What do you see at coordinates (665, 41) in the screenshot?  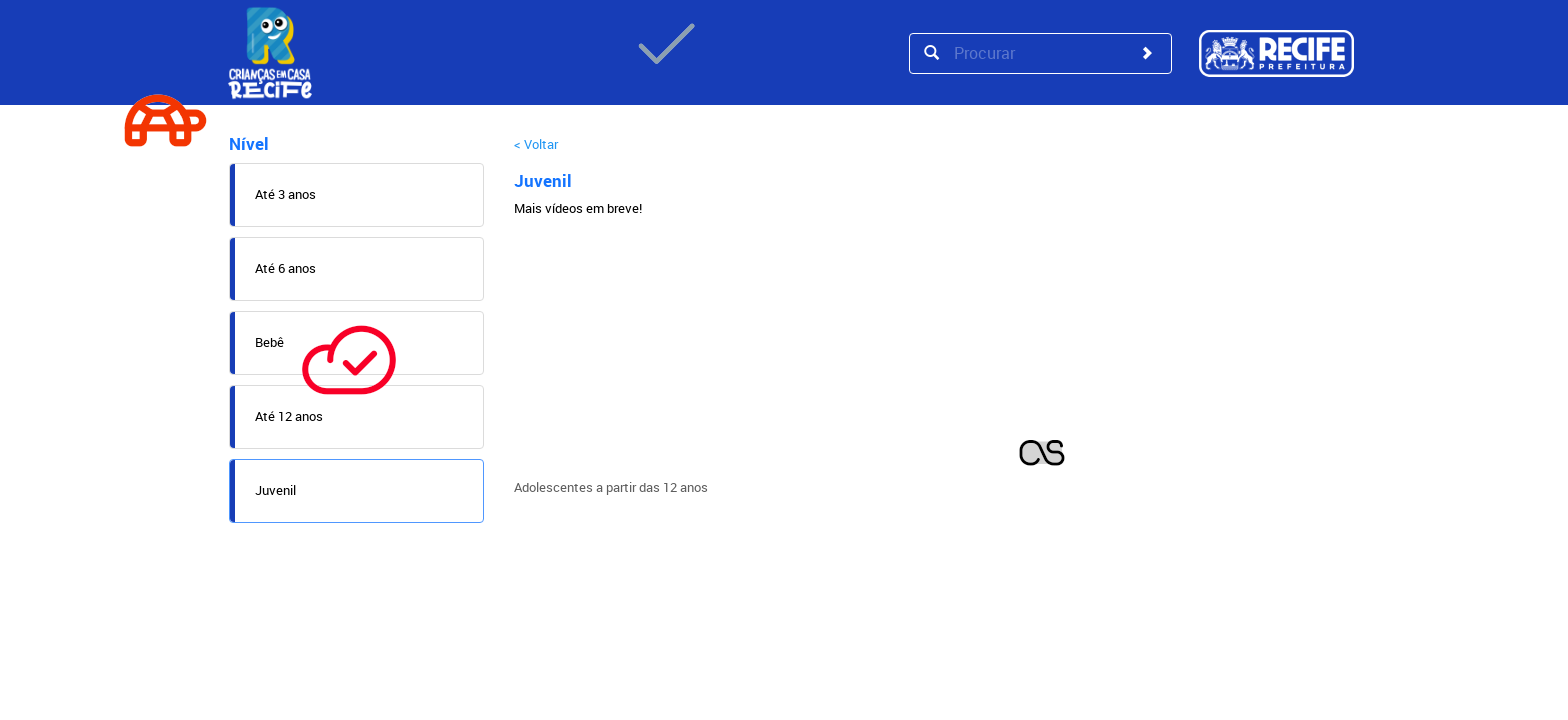 I see `confirm or submit an action` at bounding box center [665, 41].